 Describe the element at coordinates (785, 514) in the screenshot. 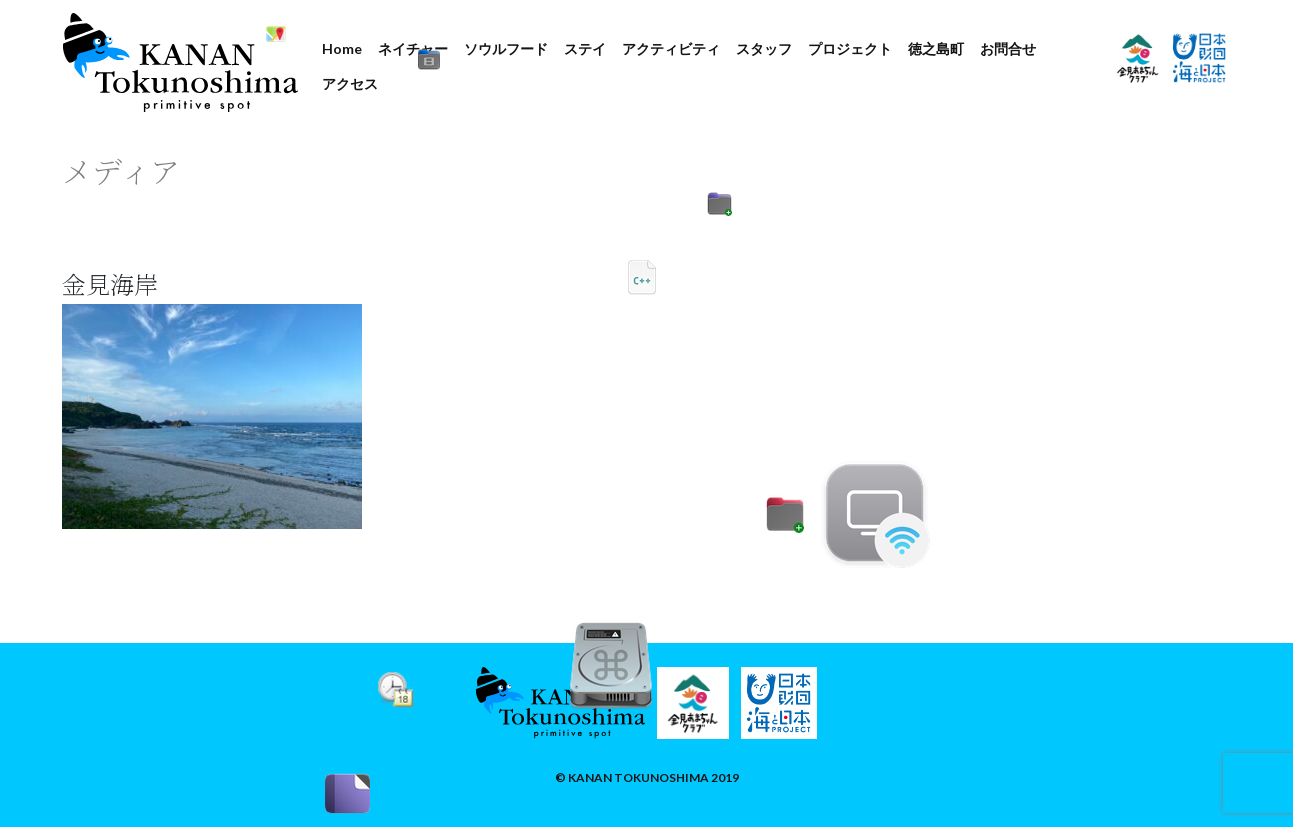

I see `create a new folder` at that location.